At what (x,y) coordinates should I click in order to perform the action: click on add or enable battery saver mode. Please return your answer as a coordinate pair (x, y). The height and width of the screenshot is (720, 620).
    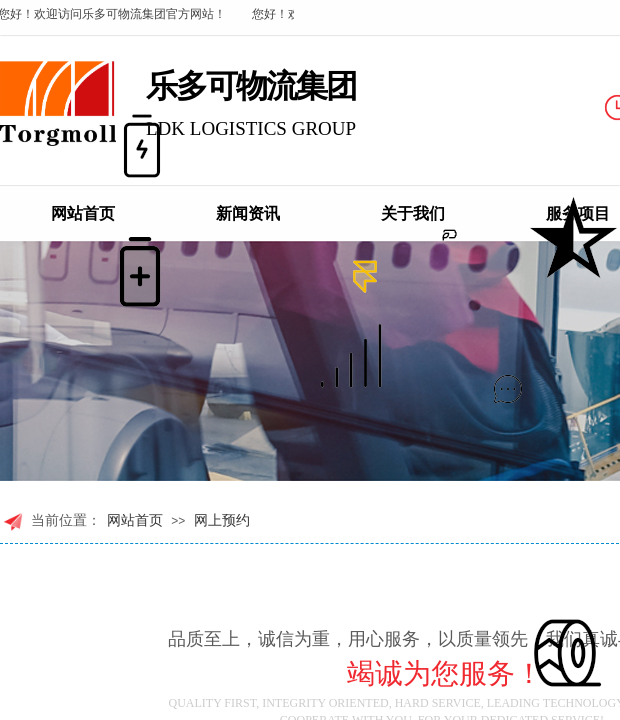
    Looking at the image, I should click on (140, 273).